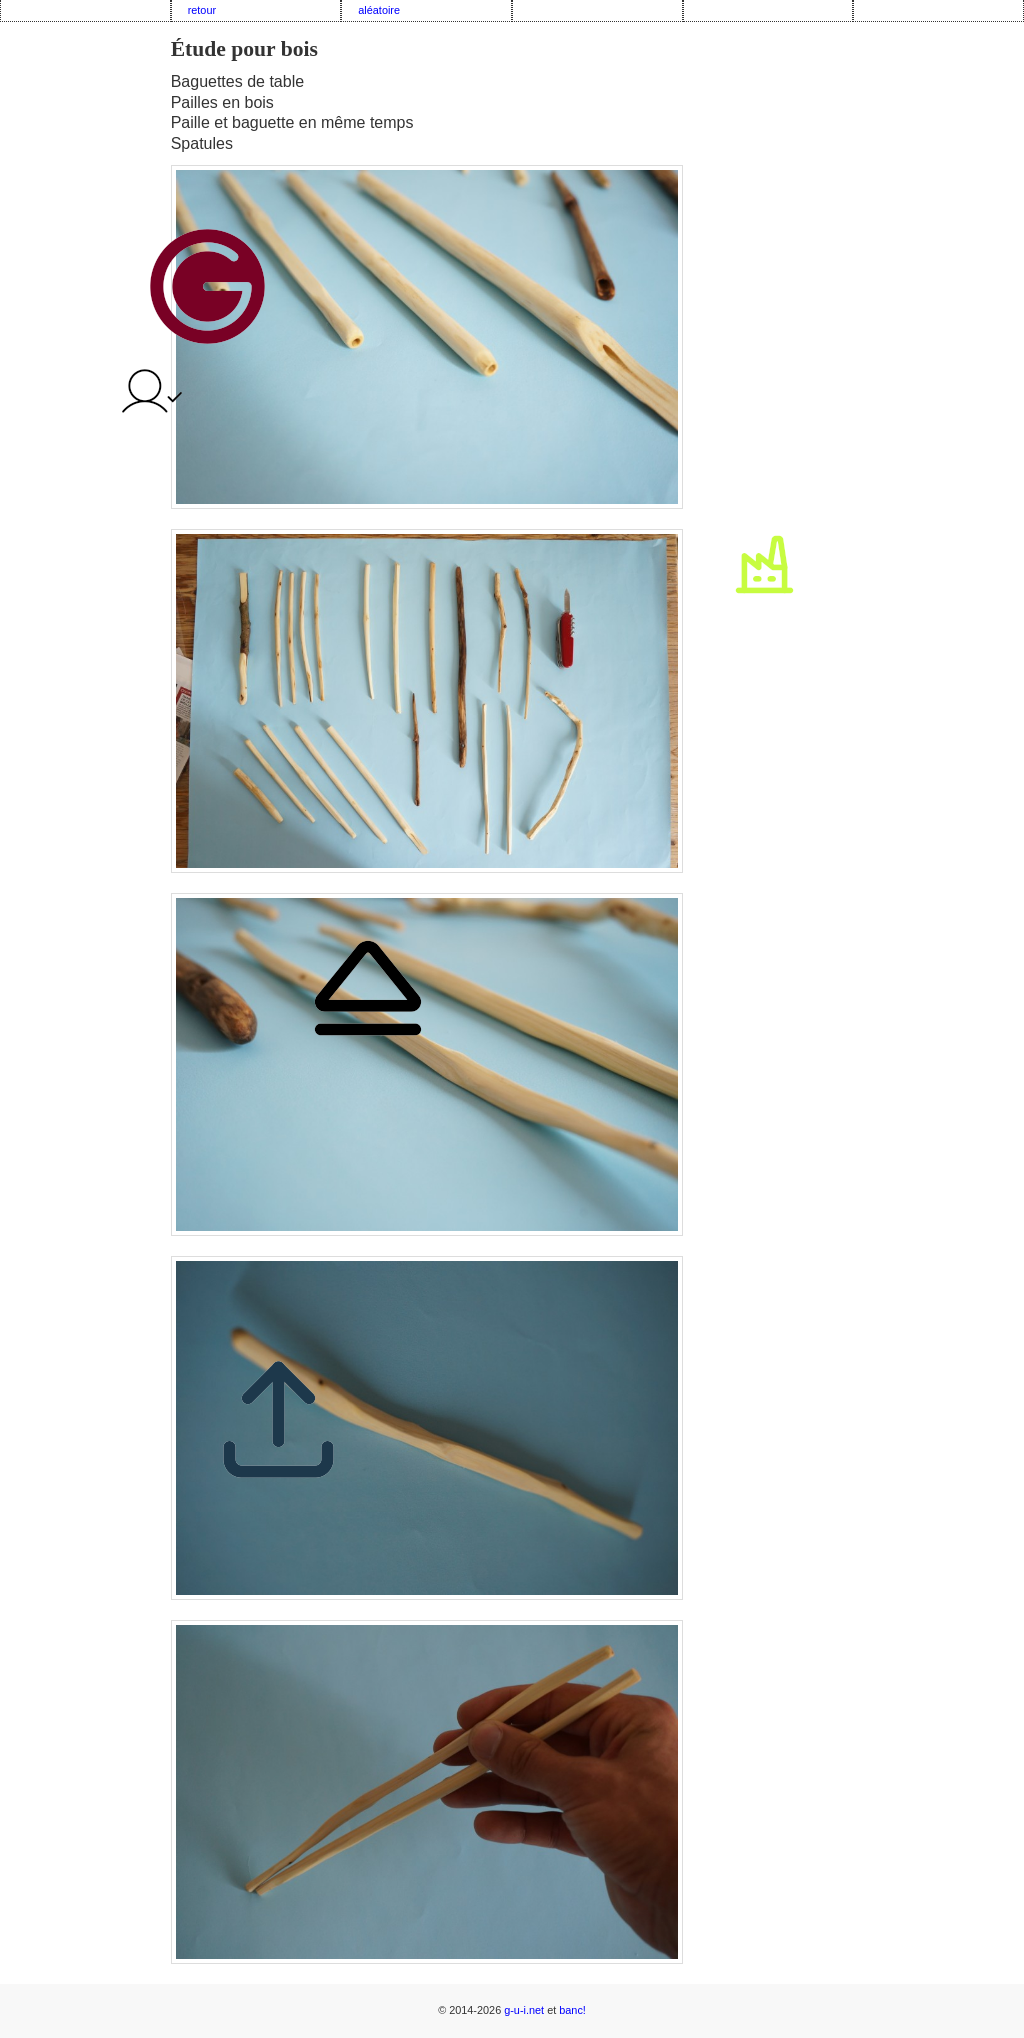  Describe the element at coordinates (368, 994) in the screenshot. I see `eject media or disc` at that location.